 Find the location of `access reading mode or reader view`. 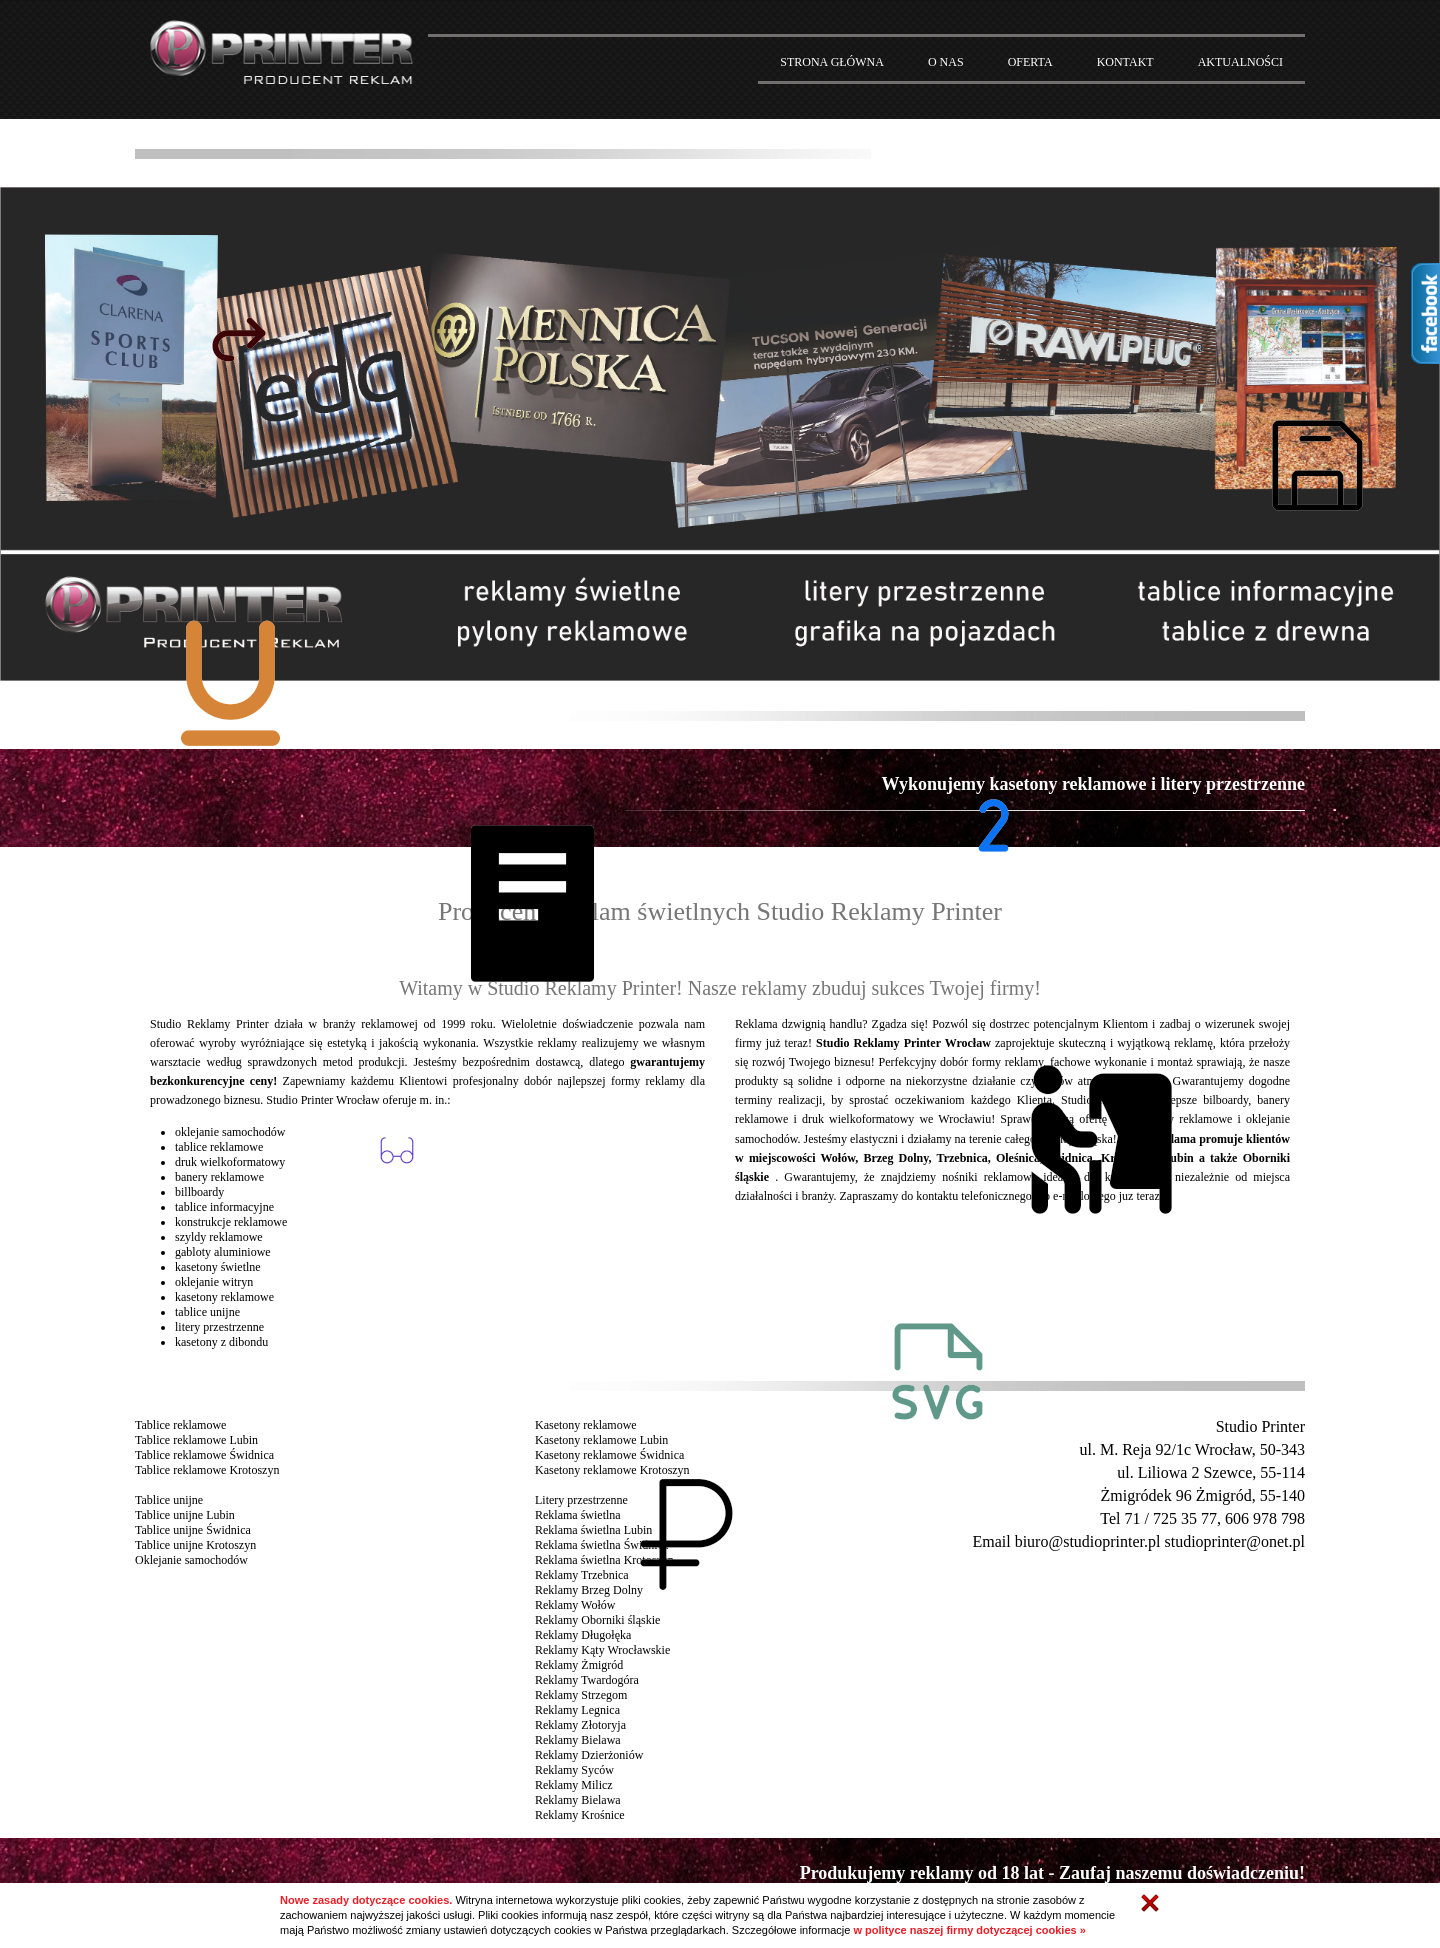

access reading mode or reader view is located at coordinates (397, 1151).